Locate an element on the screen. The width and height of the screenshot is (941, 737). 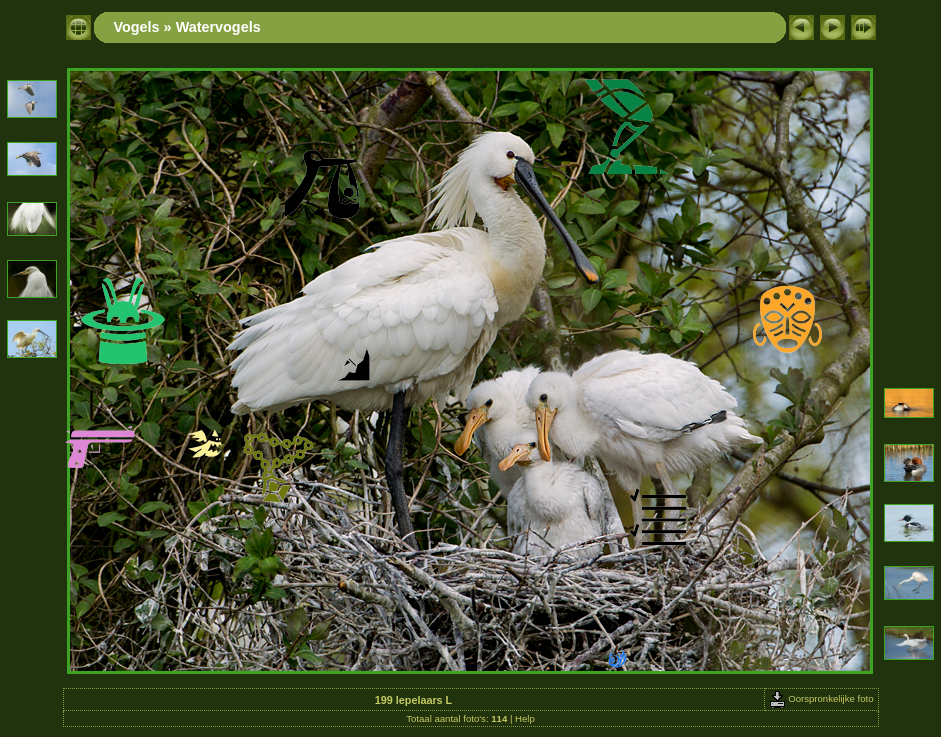
view your task checklist is located at coordinates (661, 520).